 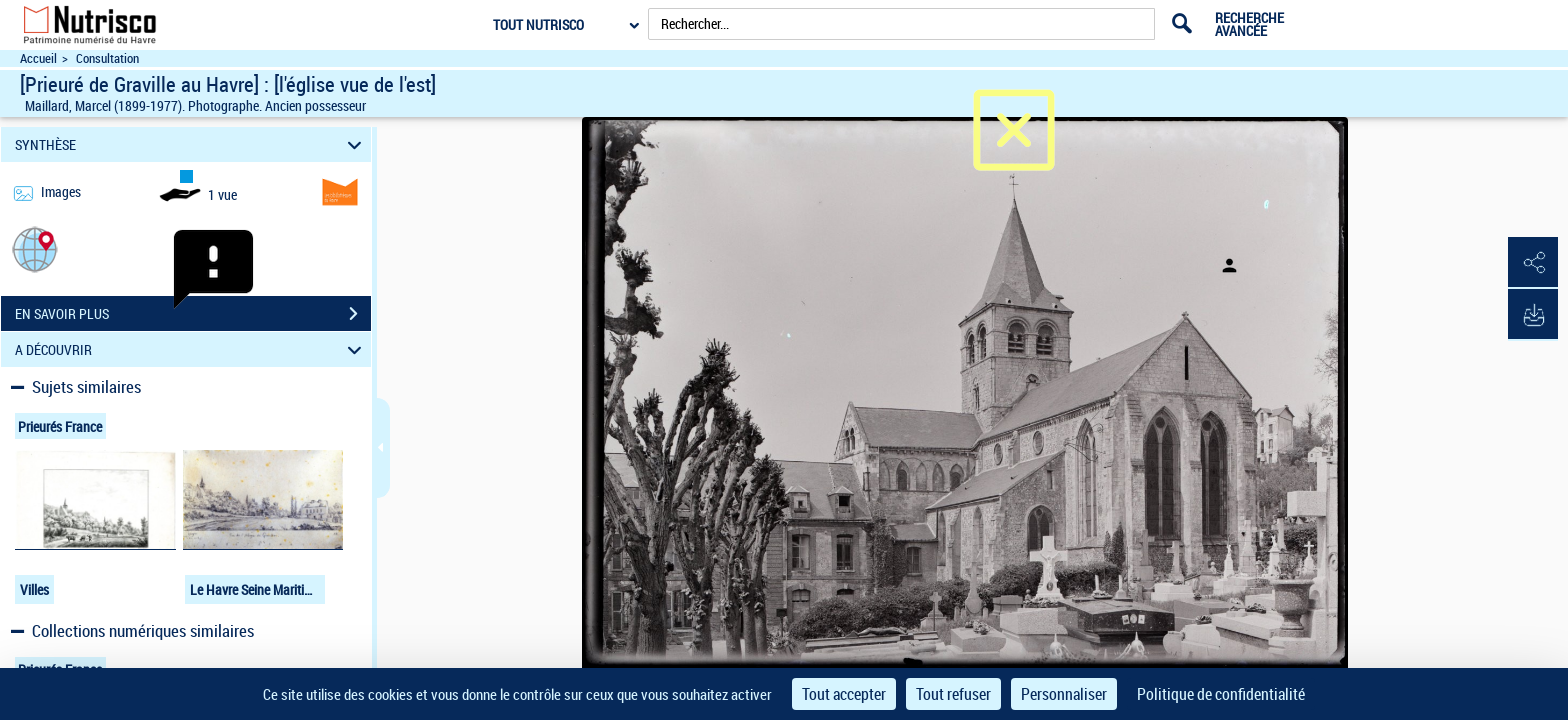 I want to click on message failed to send, so click(x=213, y=269).